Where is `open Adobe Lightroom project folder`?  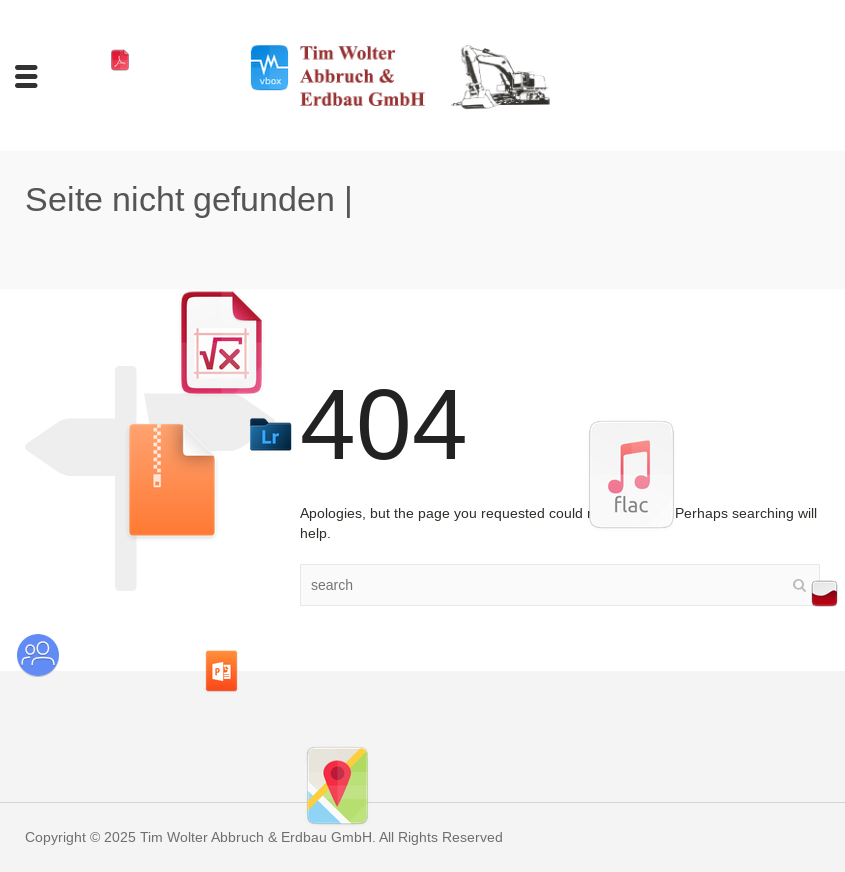 open Adobe Lightroom project folder is located at coordinates (270, 435).